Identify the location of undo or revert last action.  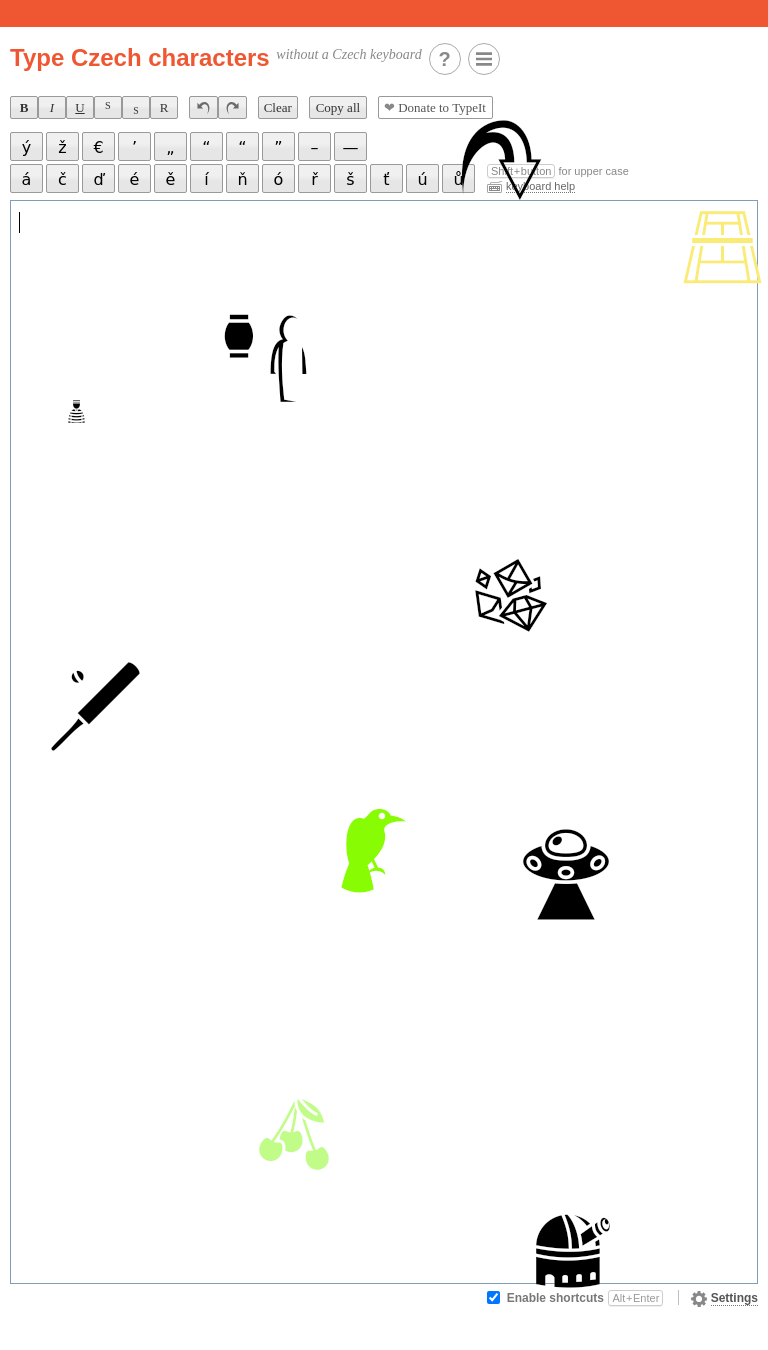
(501, 160).